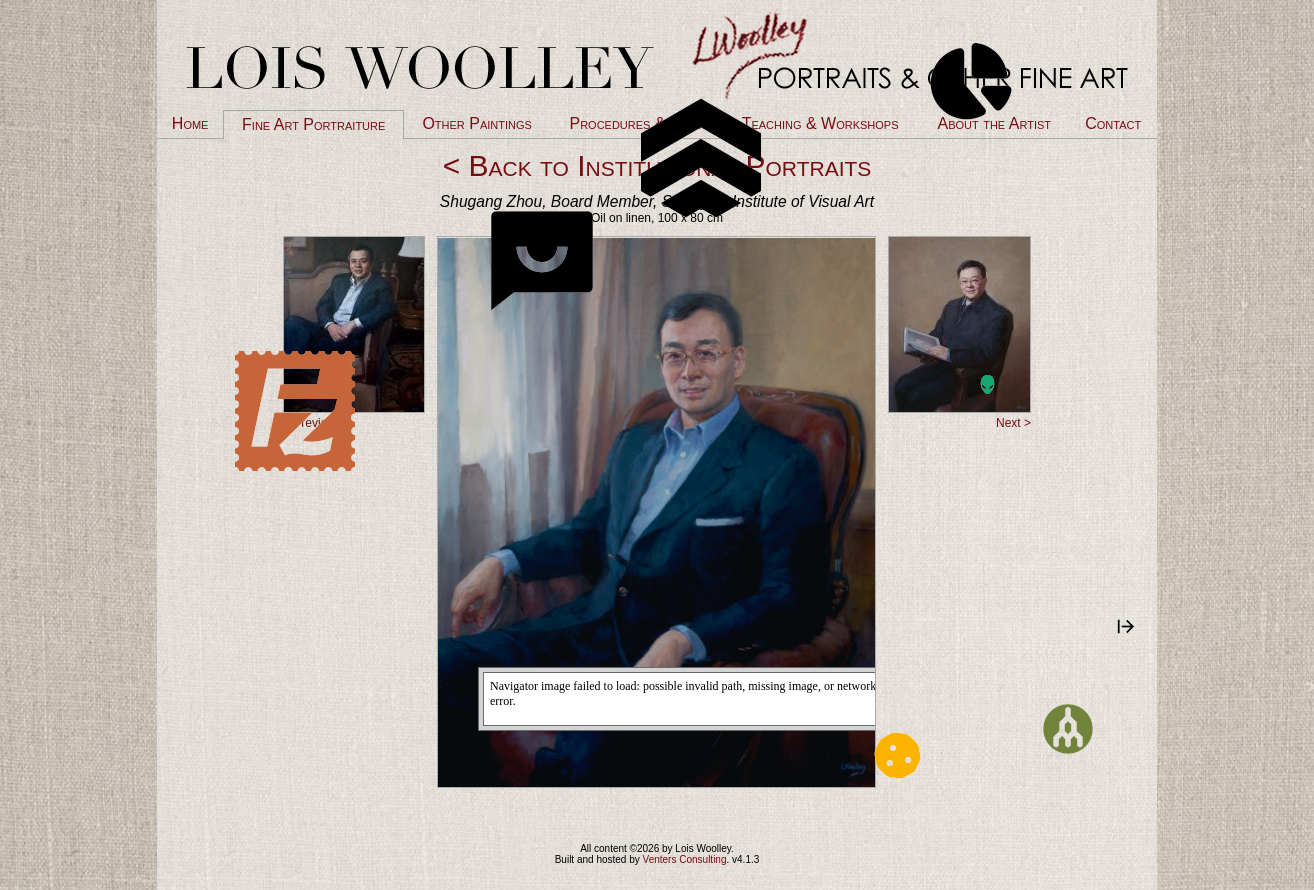 The width and height of the screenshot is (1314, 890). What do you see at coordinates (295, 411) in the screenshot?
I see `open FileZilla FTP client` at bounding box center [295, 411].